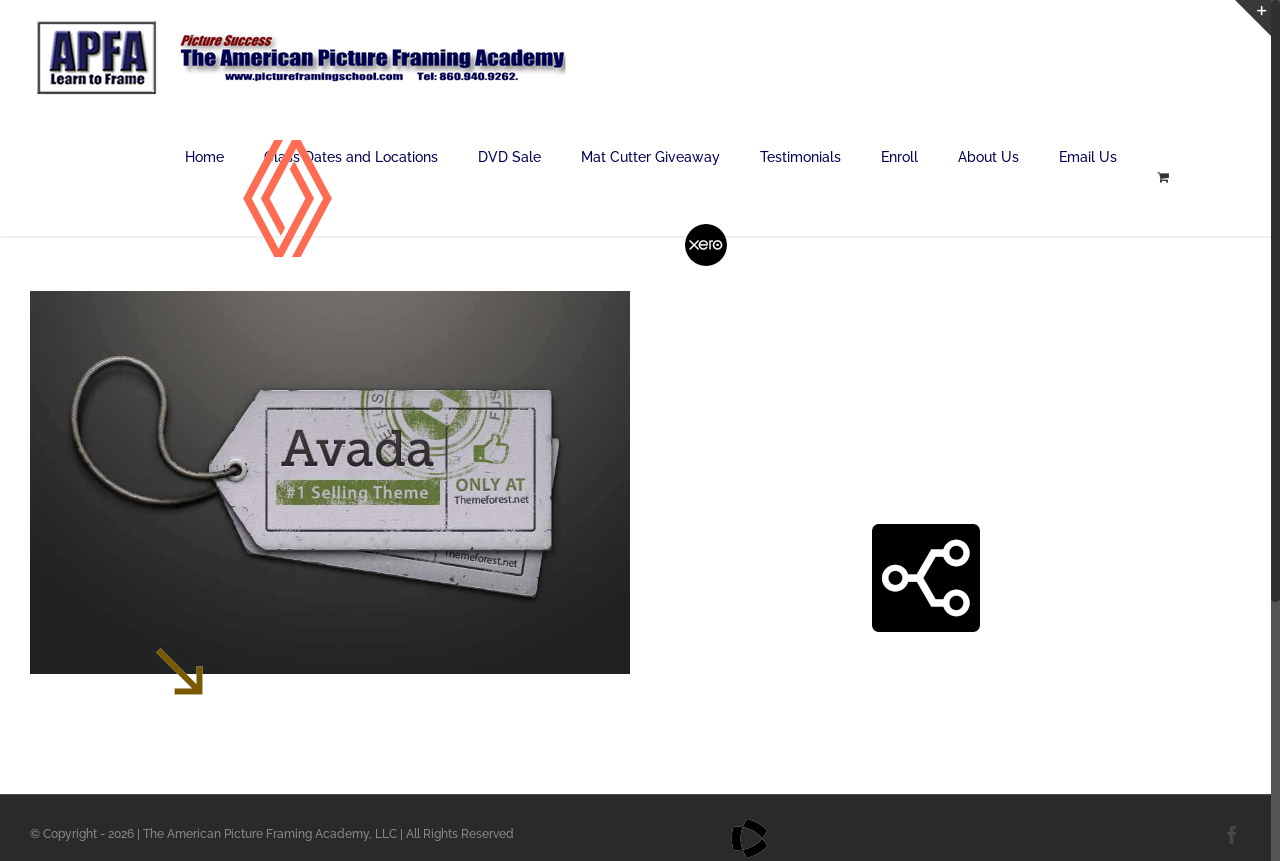  Describe the element at coordinates (287, 198) in the screenshot. I see `renault brand logo` at that location.